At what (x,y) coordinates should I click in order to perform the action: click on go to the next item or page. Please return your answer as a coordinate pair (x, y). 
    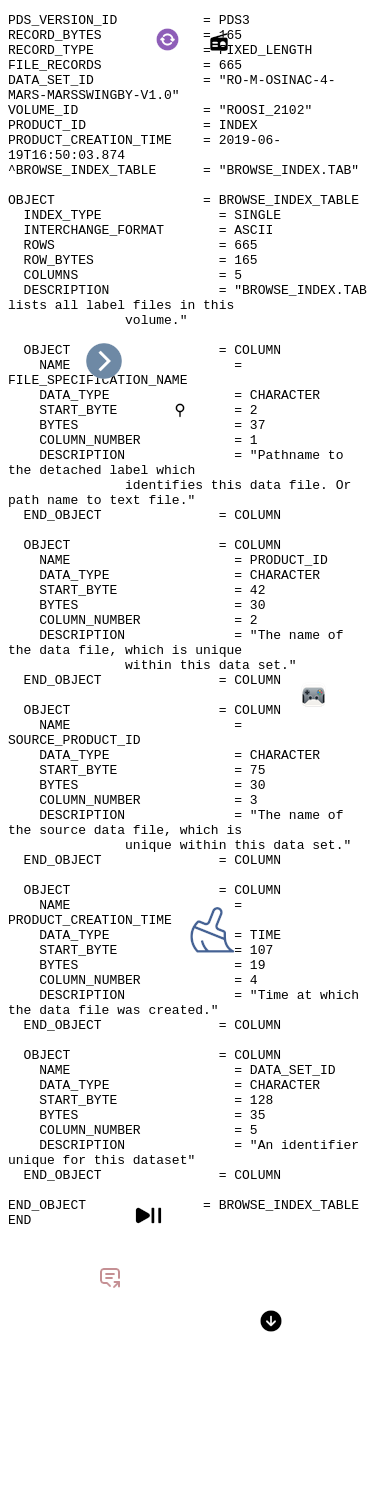
    Looking at the image, I should click on (104, 361).